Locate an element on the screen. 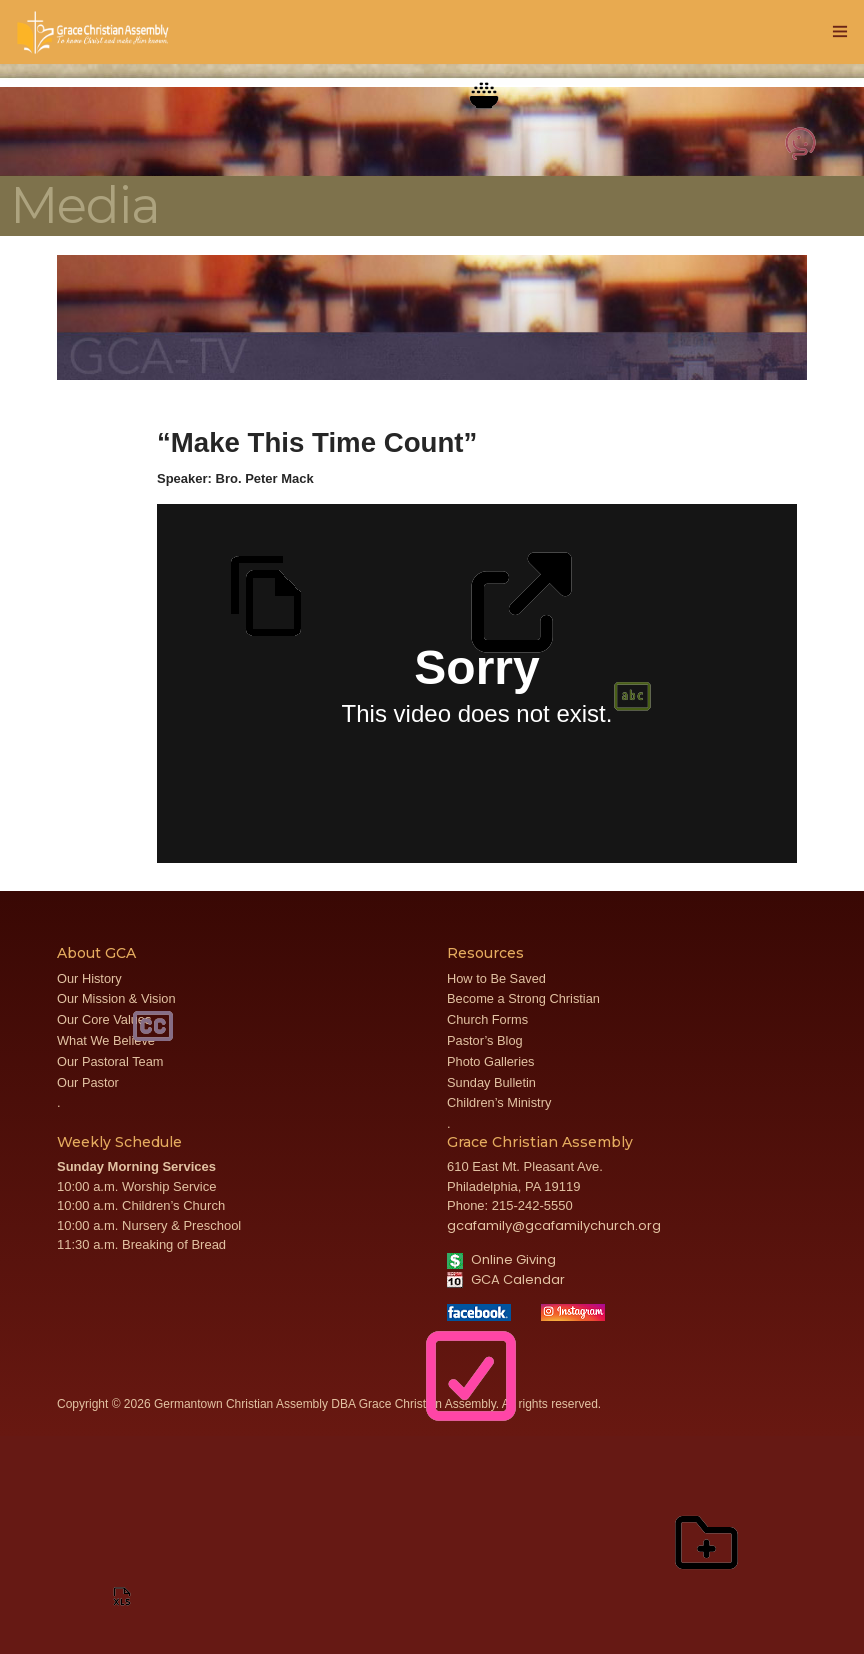  react with a melting or overwhelmed emoji is located at coordinates (800, 142).